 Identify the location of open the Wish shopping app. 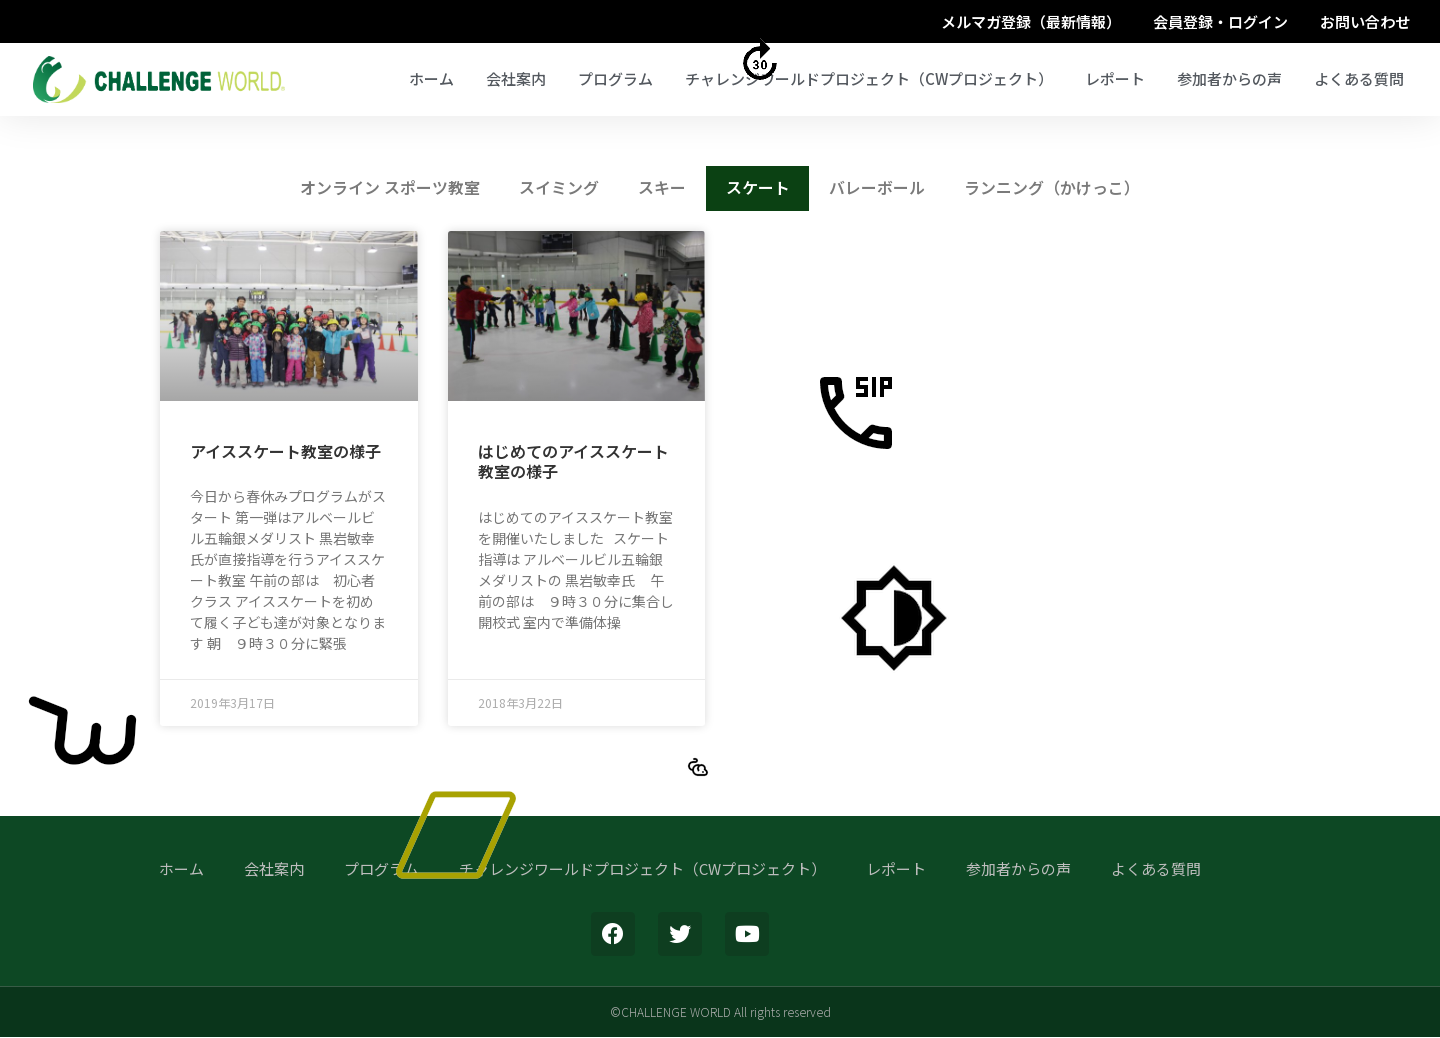
(82, 730).